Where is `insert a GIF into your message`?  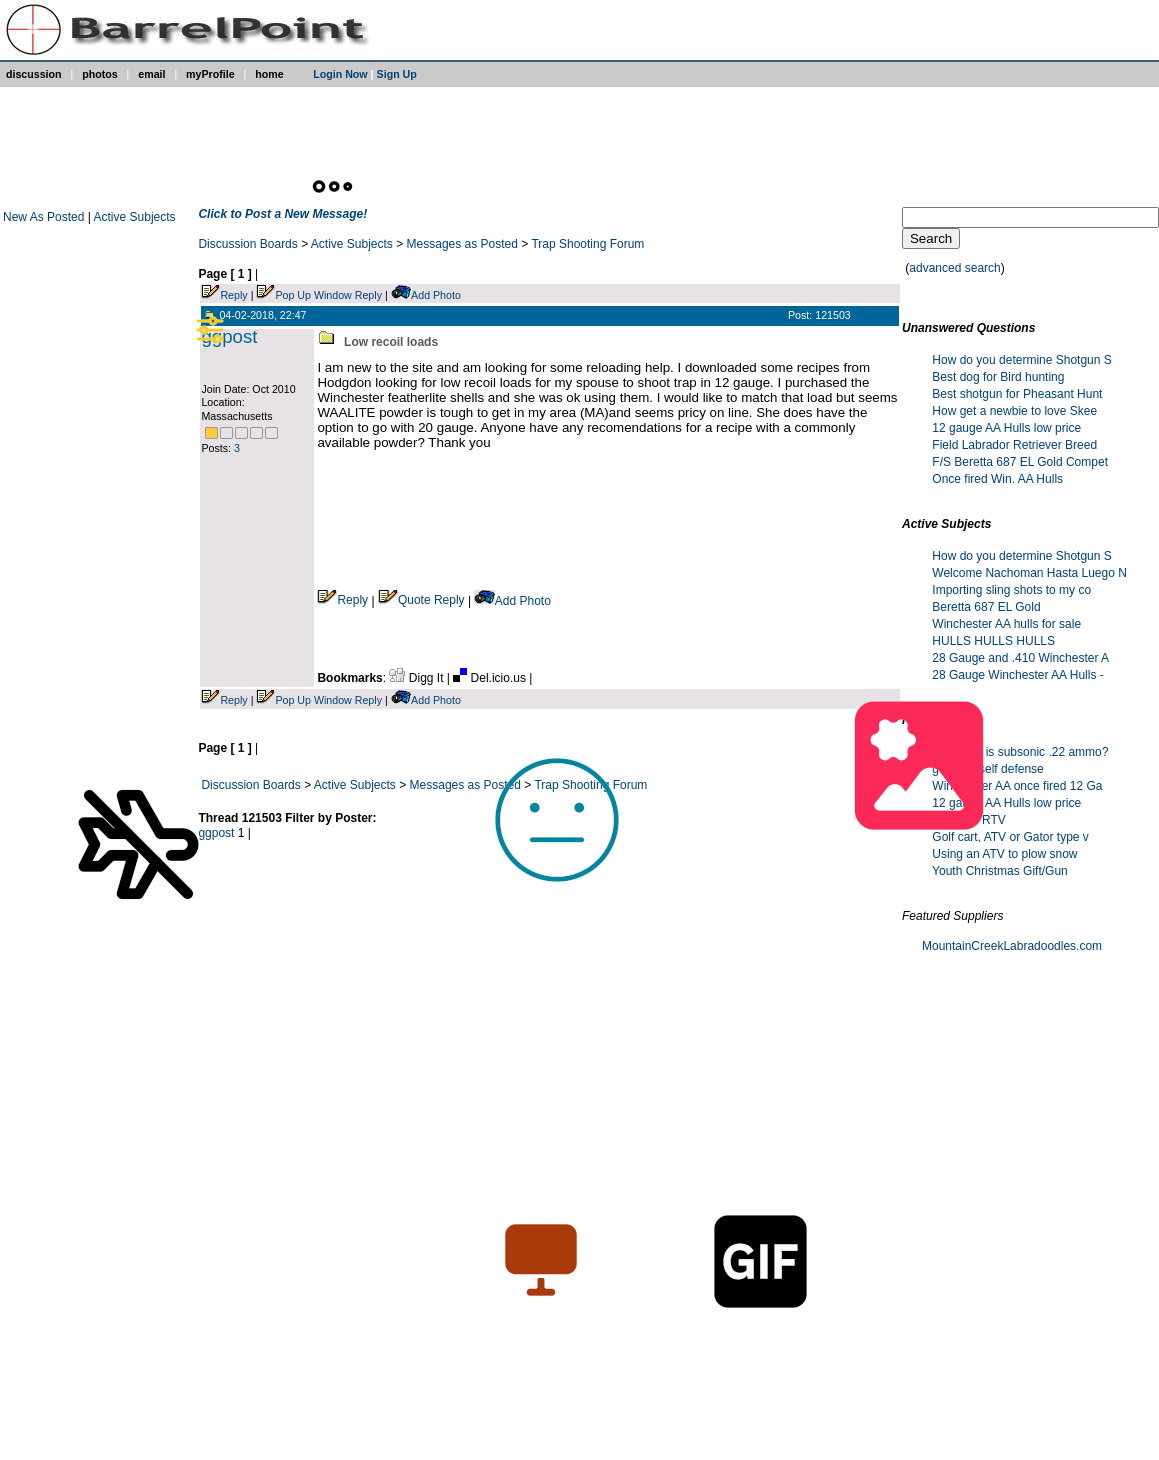 insert a GIF into your message is located at coordinates (760, 1261).